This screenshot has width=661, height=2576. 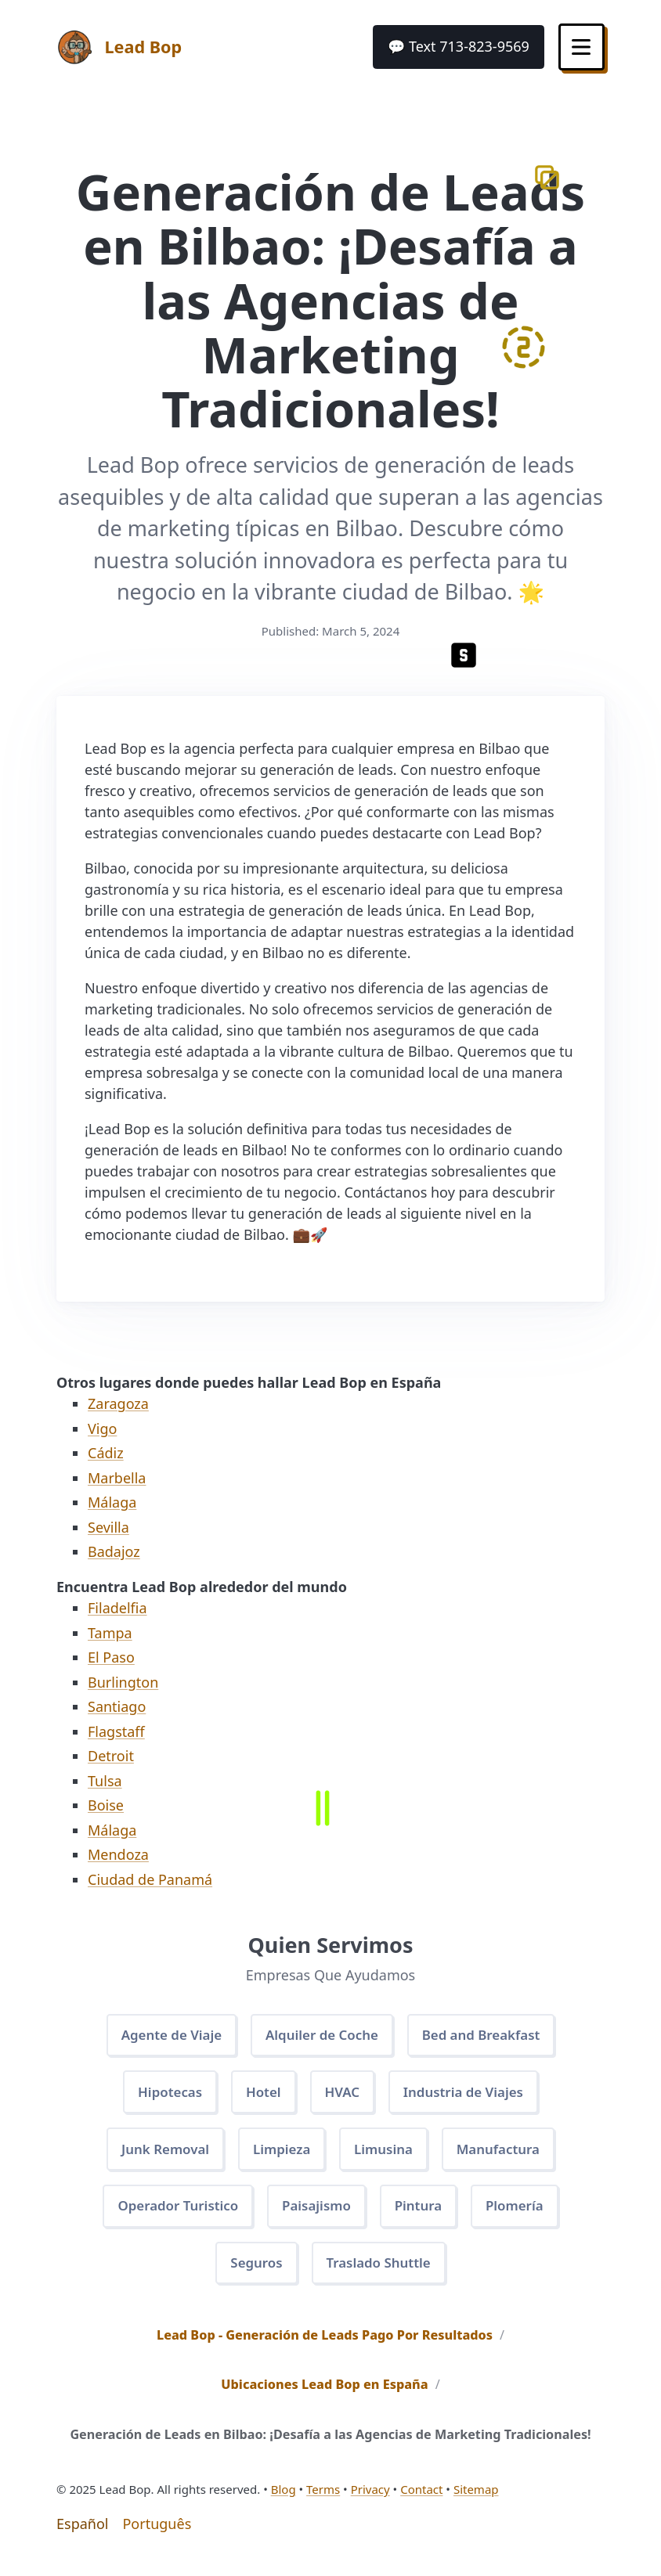 I want to click on step 2 of a multi-step process, so click(x=523, y=347).